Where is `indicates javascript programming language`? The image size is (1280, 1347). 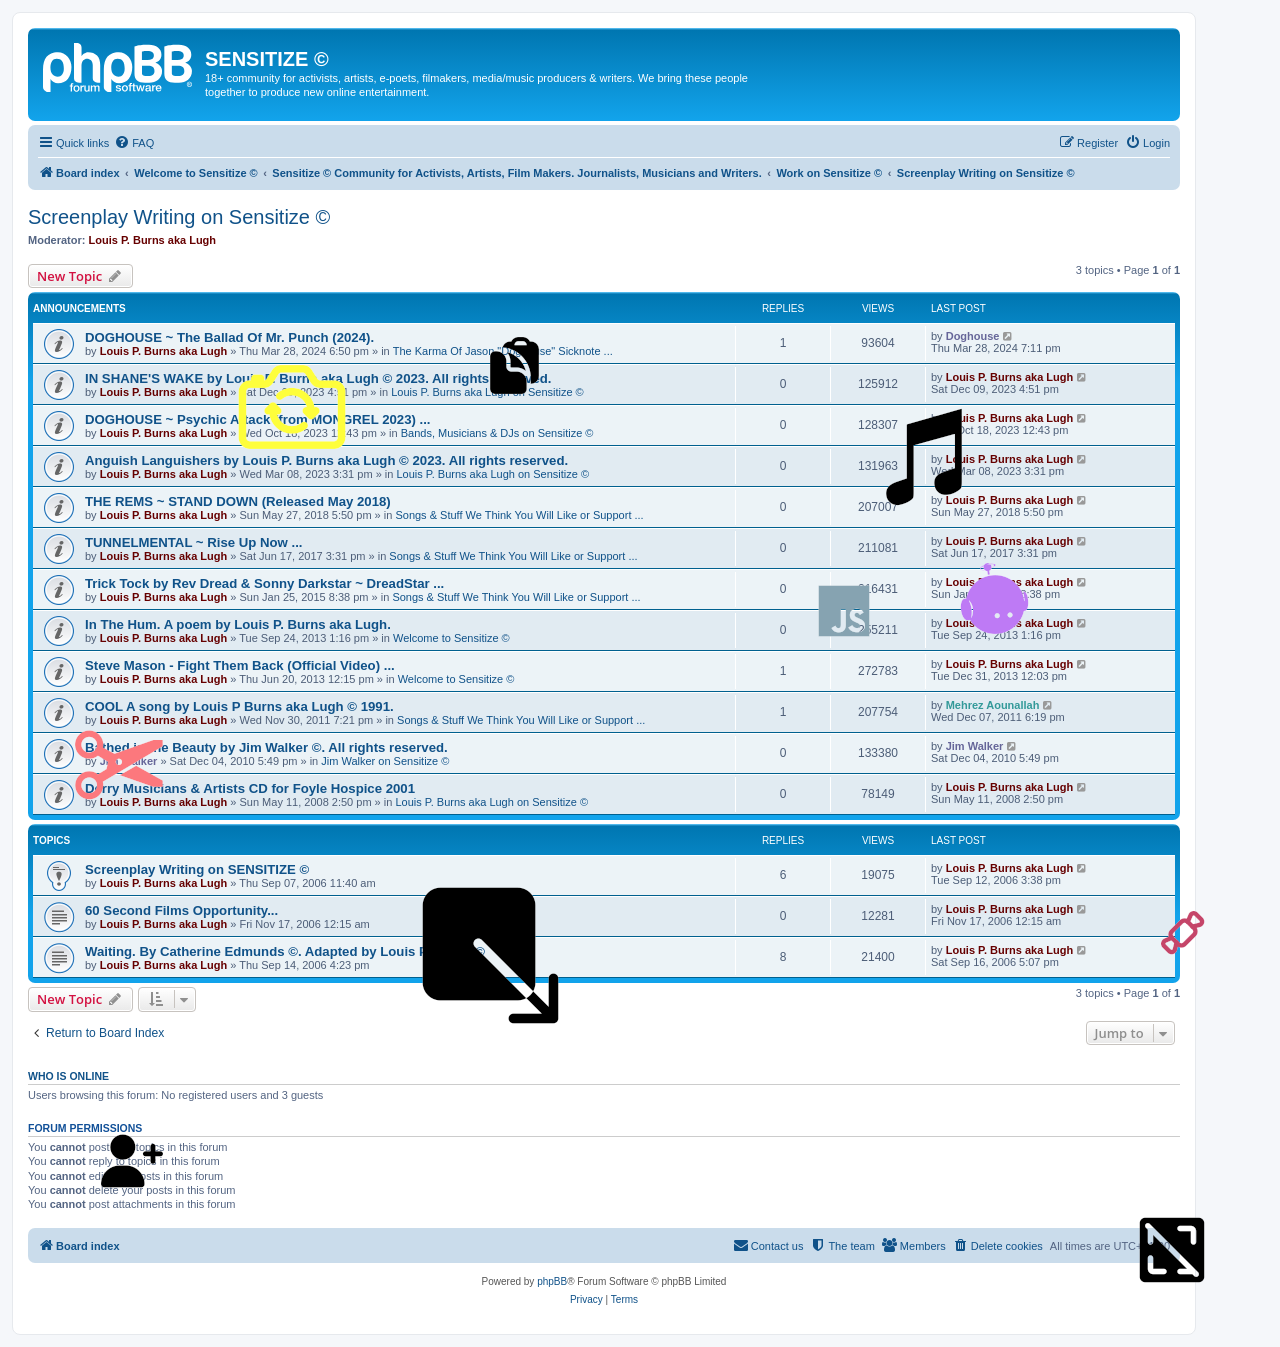
indicates javascript programming language is located at coordinates (844, 611).